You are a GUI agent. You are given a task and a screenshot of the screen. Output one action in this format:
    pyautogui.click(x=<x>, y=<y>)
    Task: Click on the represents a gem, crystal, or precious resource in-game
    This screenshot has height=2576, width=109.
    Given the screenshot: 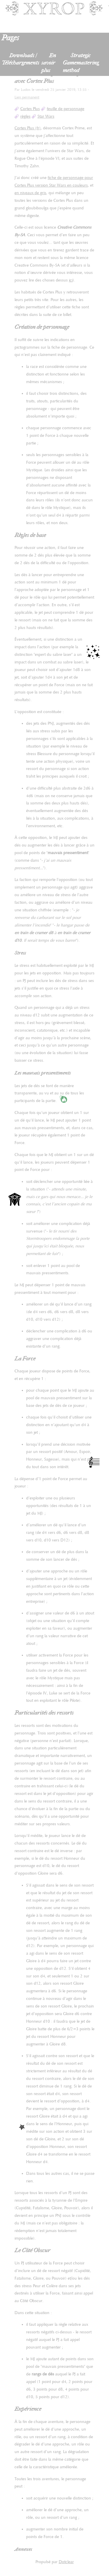 What is the action you would take?
    pyautogui.click(x=15, y=1199)
    